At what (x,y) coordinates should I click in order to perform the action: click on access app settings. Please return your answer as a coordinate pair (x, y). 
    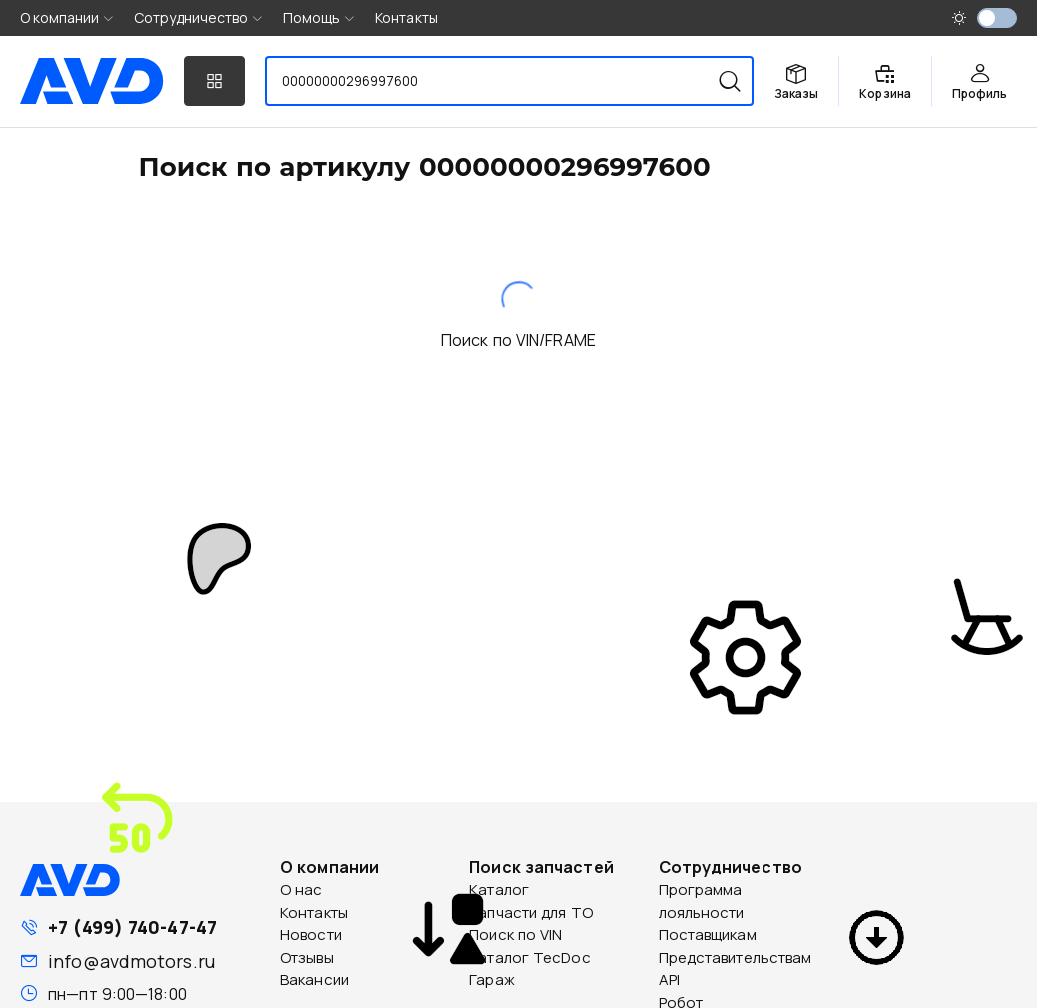
    Looking at the image, I should click on (745, 657).